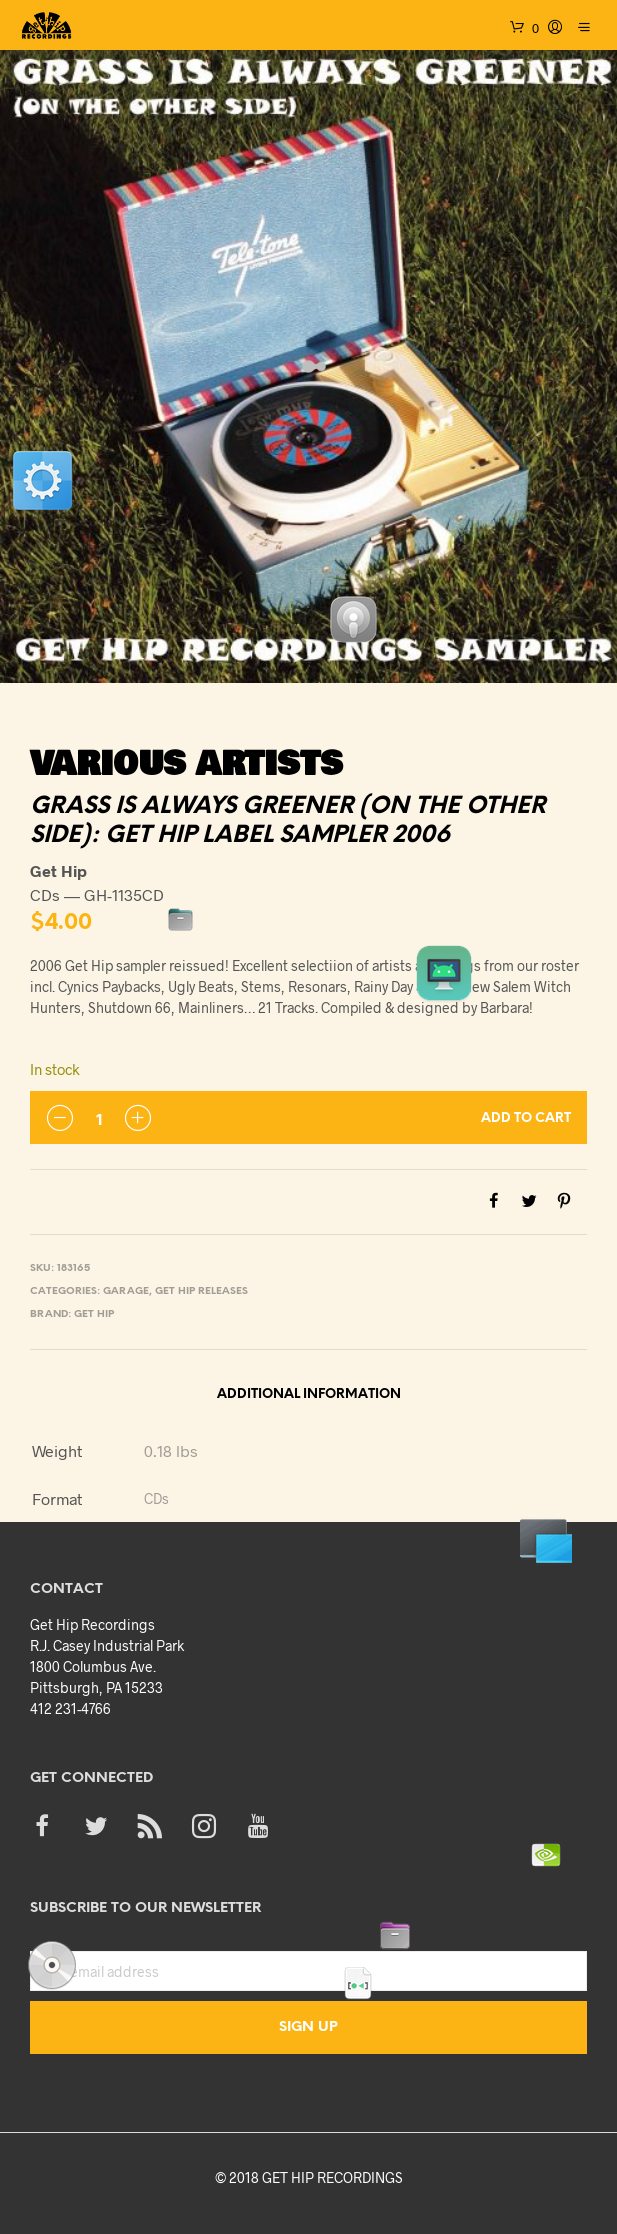  What do you see at coordinates (353, 619) in the screenshot?
I see `open the Podcasts app` at bounding box center [353, 619].